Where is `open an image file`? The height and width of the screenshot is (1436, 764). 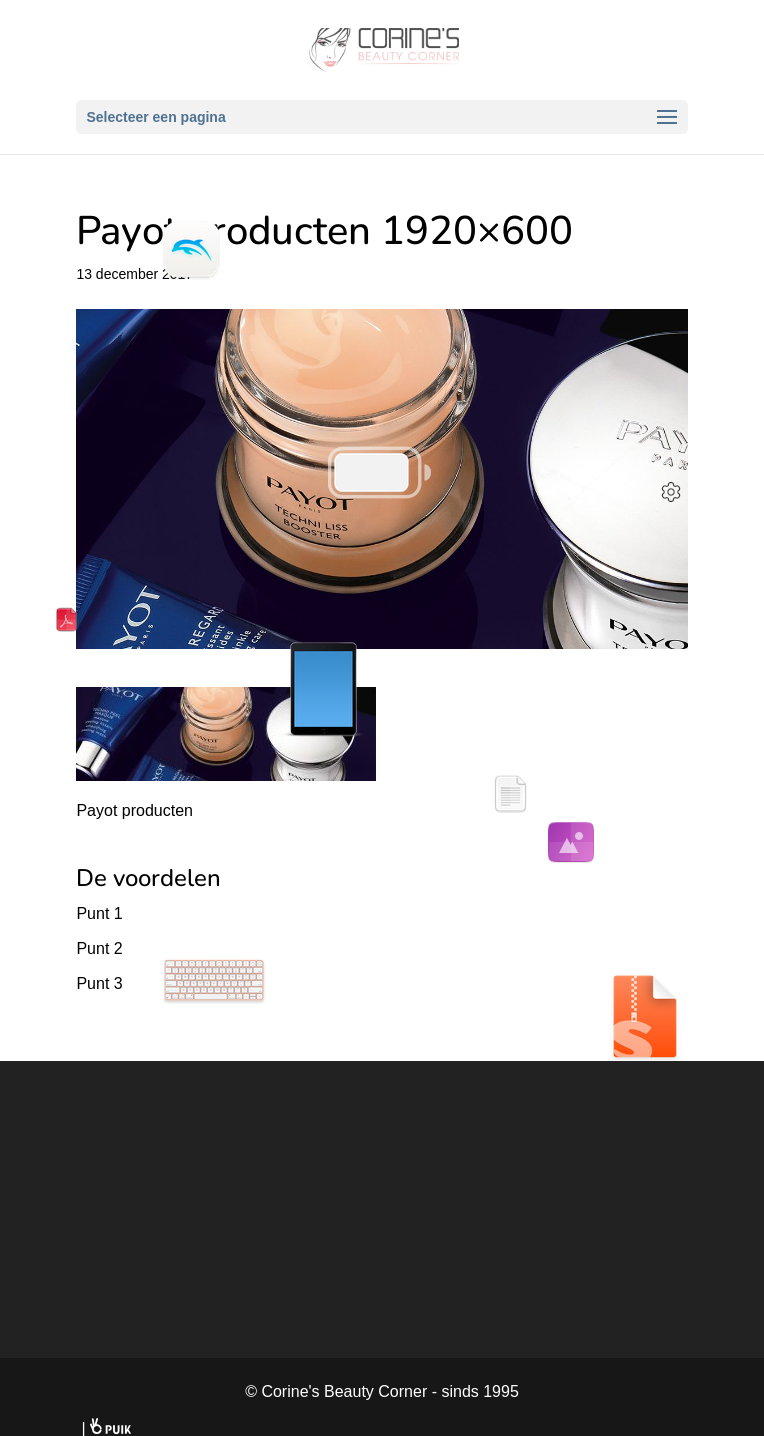 open an image file is located at coordinates (571, 841).